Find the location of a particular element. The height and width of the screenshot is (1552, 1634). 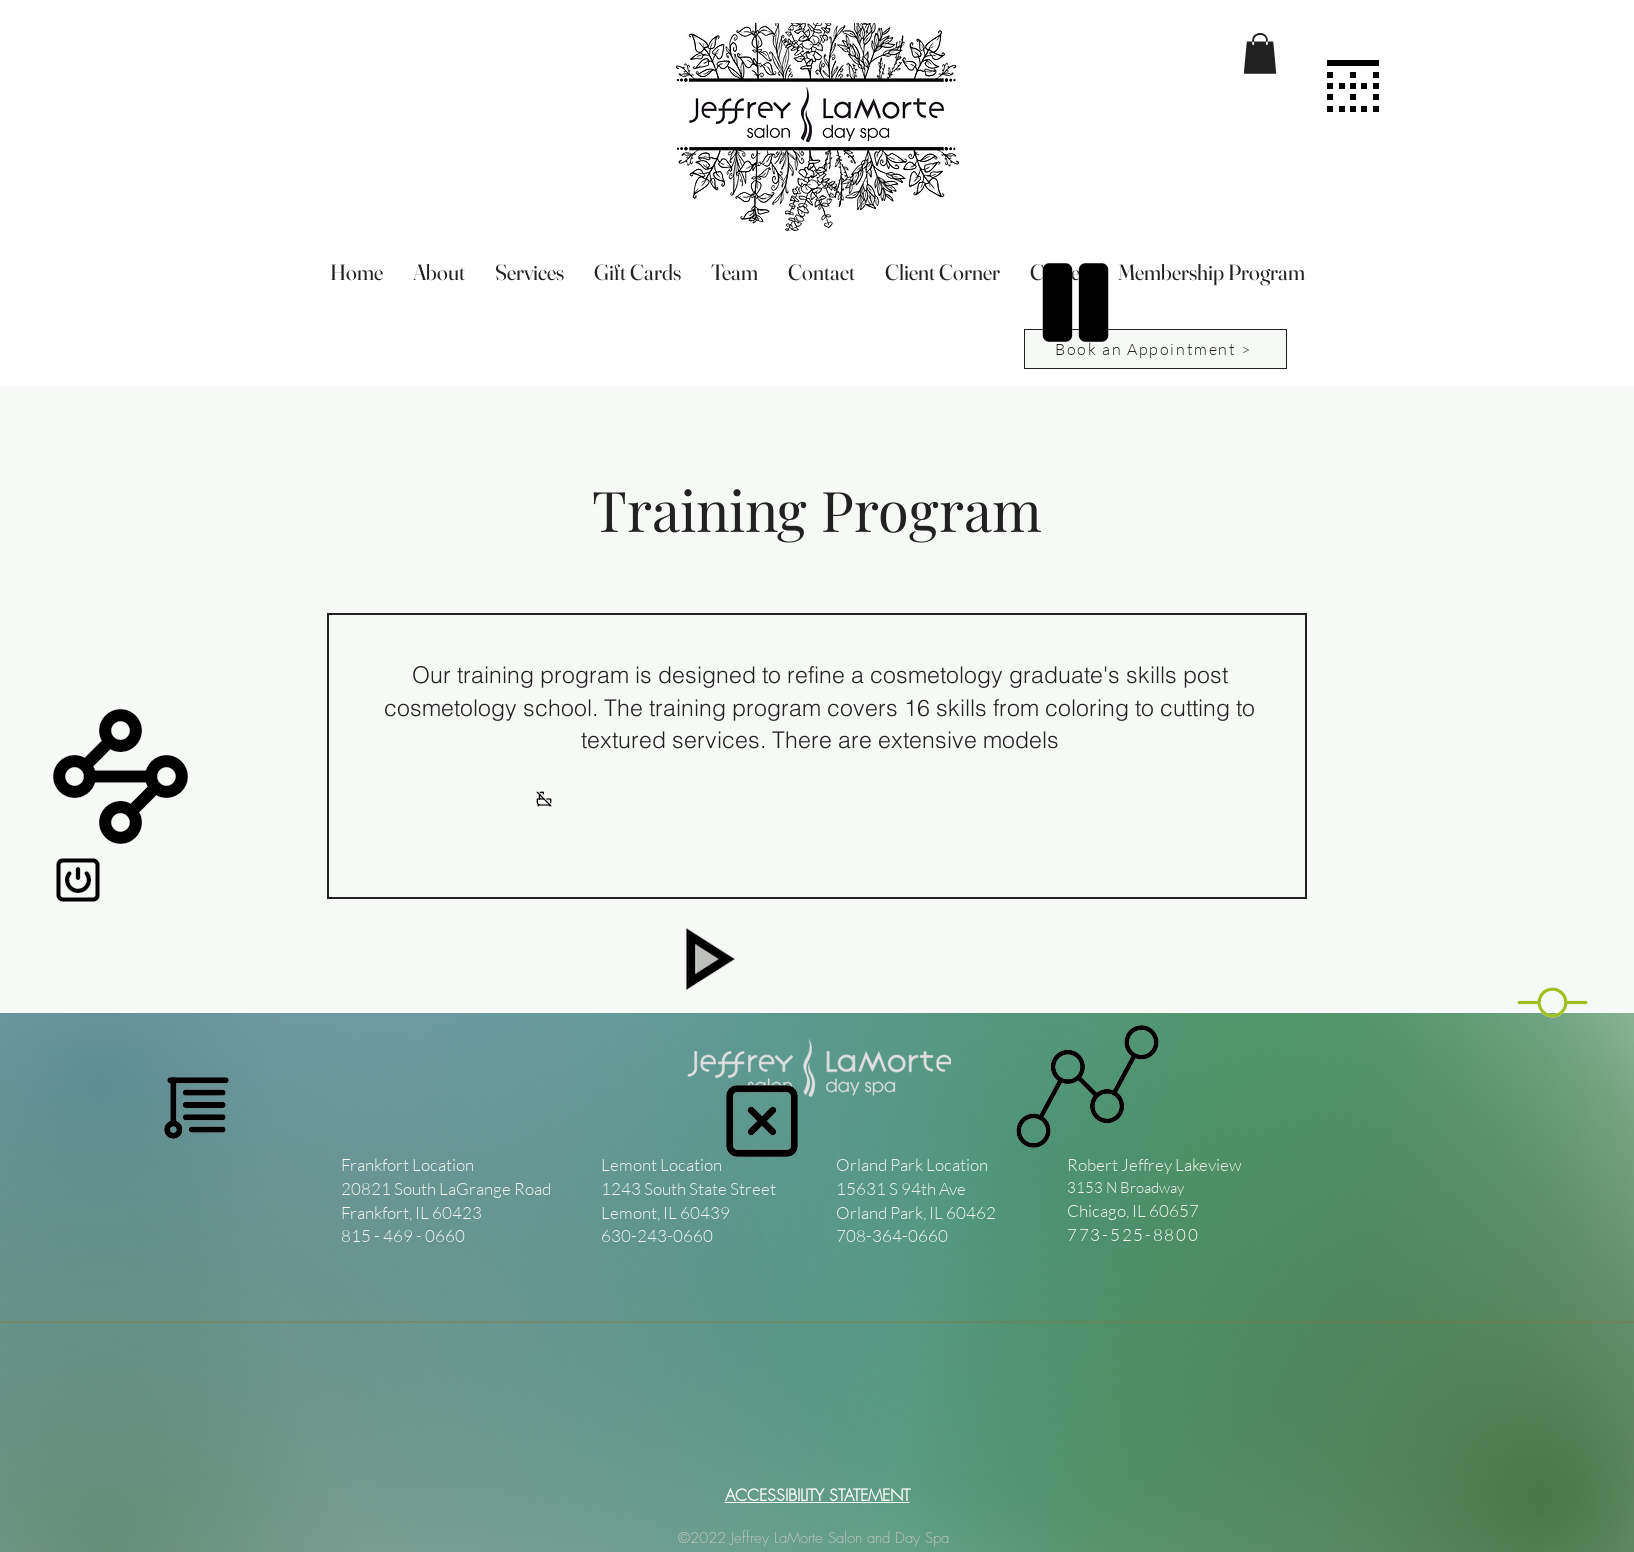

indicates bathtub or bath feature is unavailable is located at coordinates (544, 799).